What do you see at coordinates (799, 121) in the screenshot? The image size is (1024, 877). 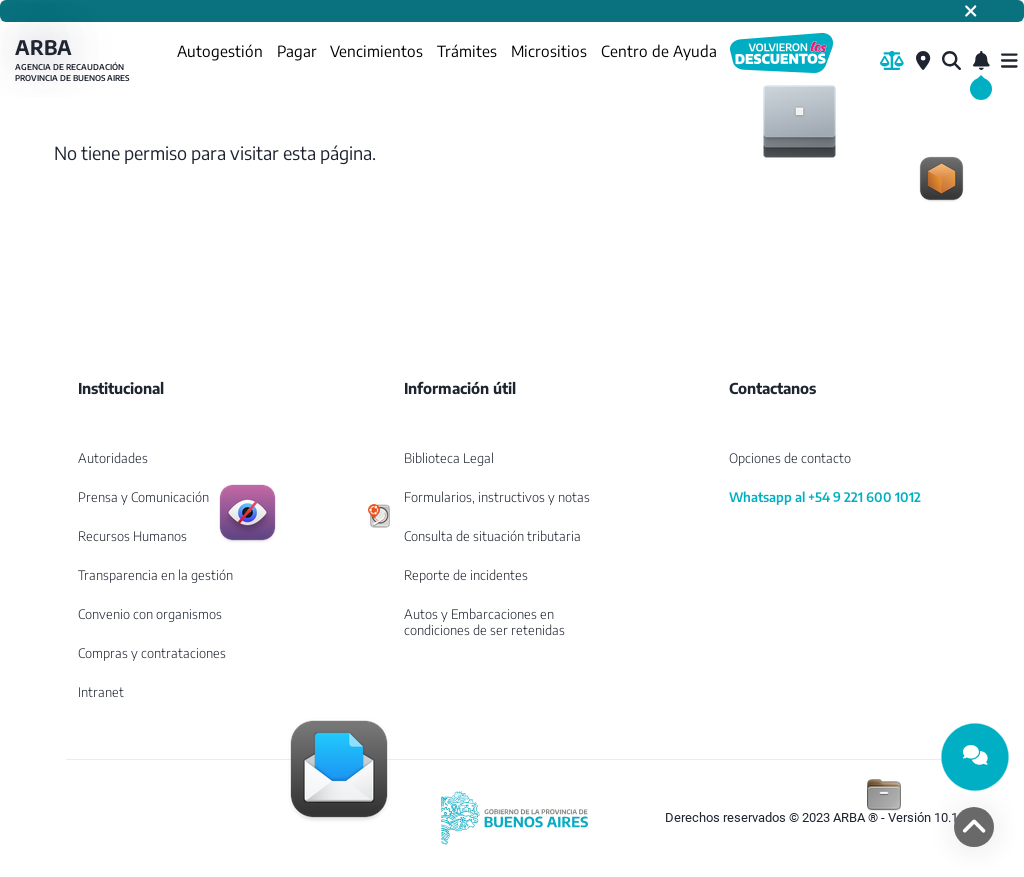 I see `open the Microsoft Surface app` at bounding box center [799, 121].